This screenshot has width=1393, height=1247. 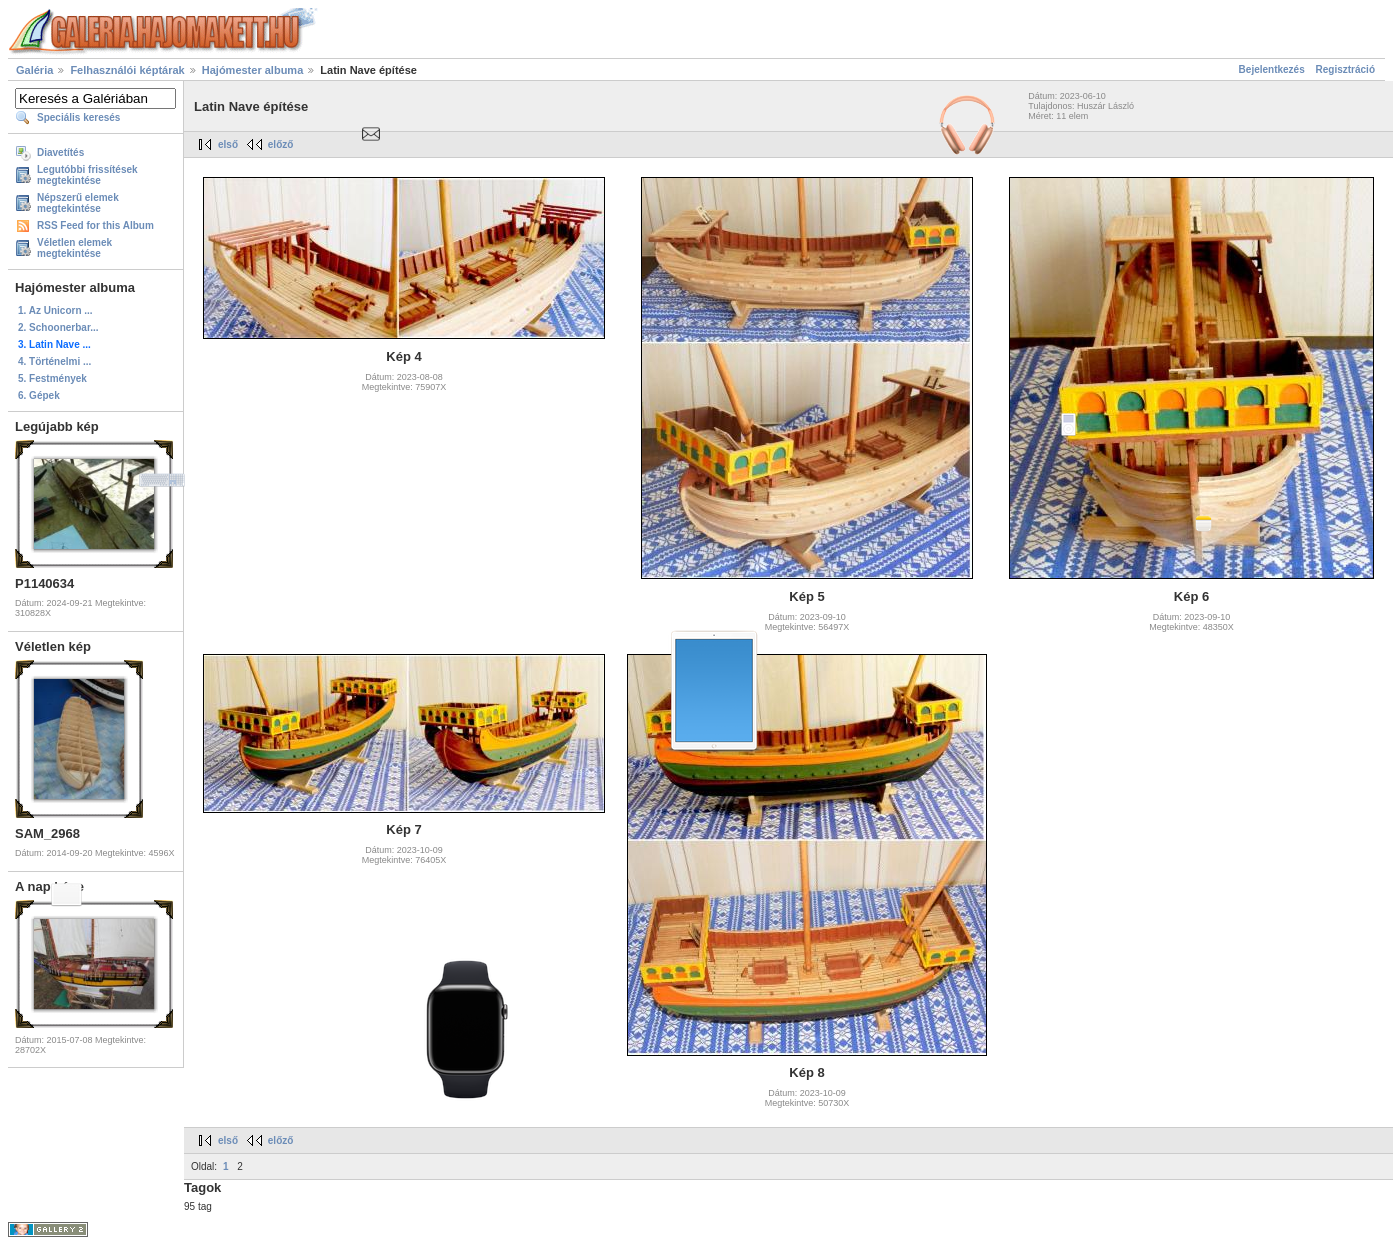 I want to click on apple watch series 8 device icon, so click(x=465, y=1029).